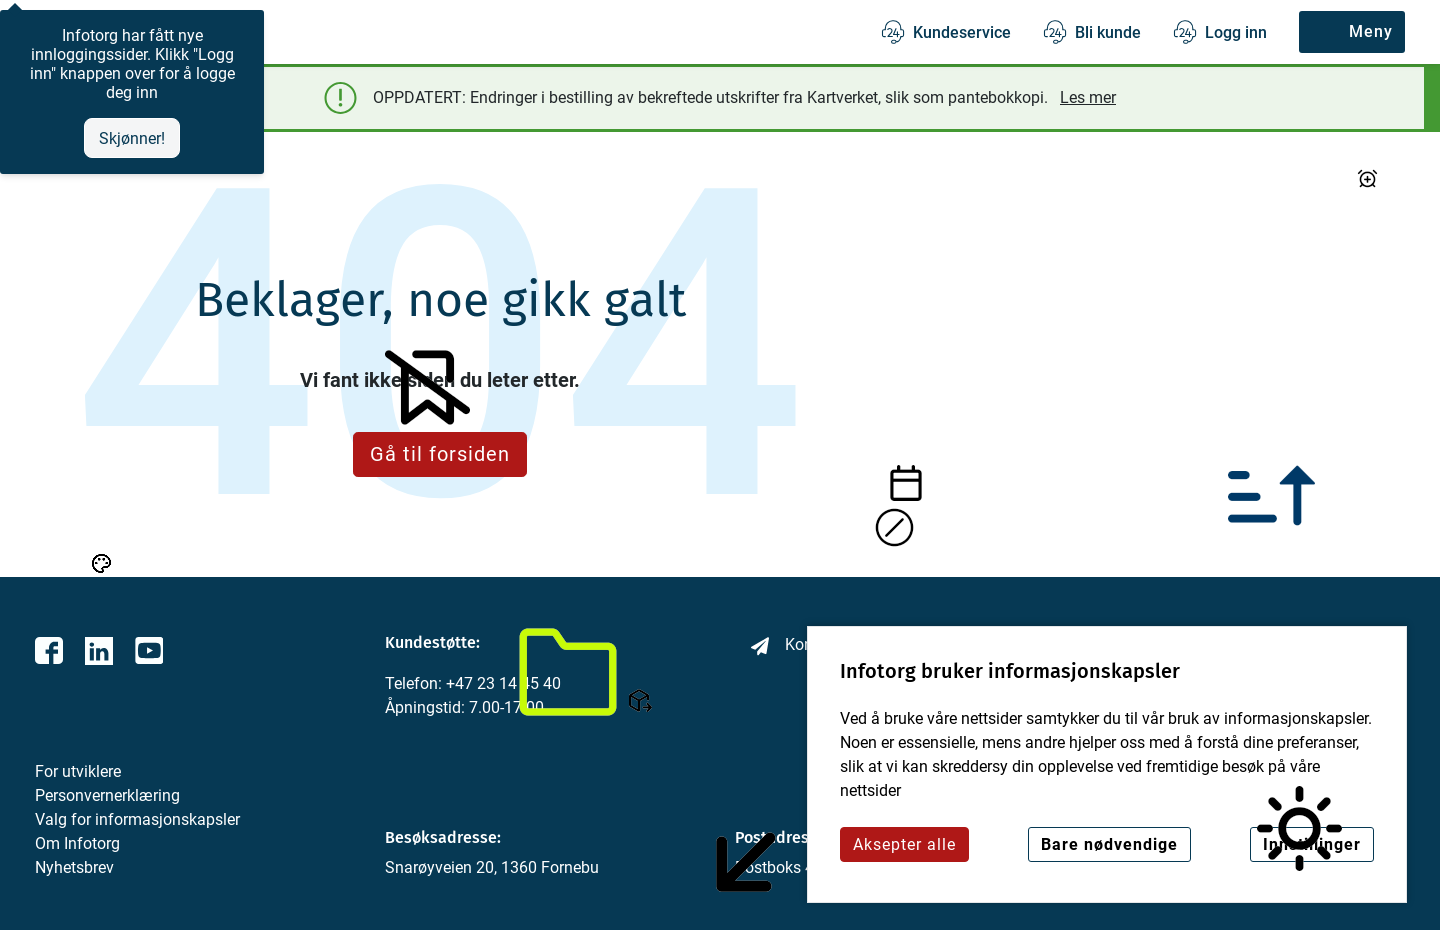 This screenshot has width=1440, height=930. What do you see at coordinates (640, 700) in the screenshot?
I see `view packages that depend on this repository` at bounding box center [640, 700].